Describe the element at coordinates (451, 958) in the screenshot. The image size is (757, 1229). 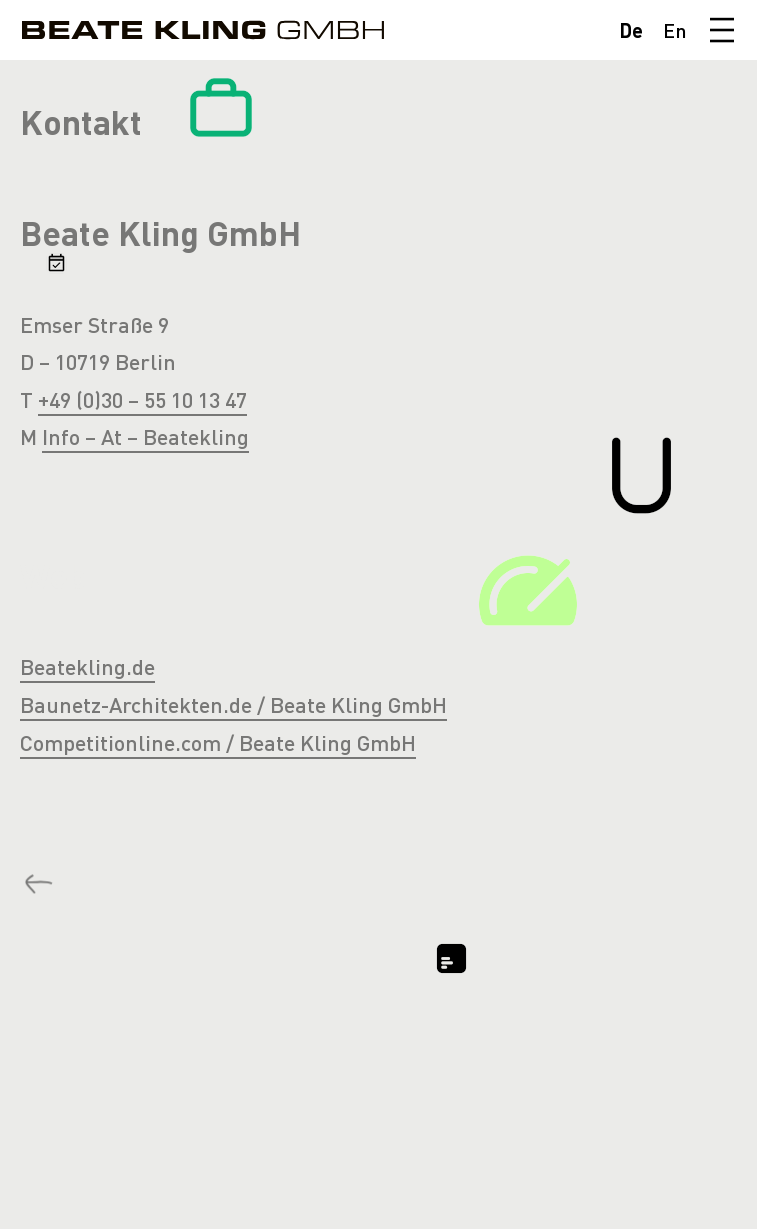
I see `align content to bottom-left of container` at that location.